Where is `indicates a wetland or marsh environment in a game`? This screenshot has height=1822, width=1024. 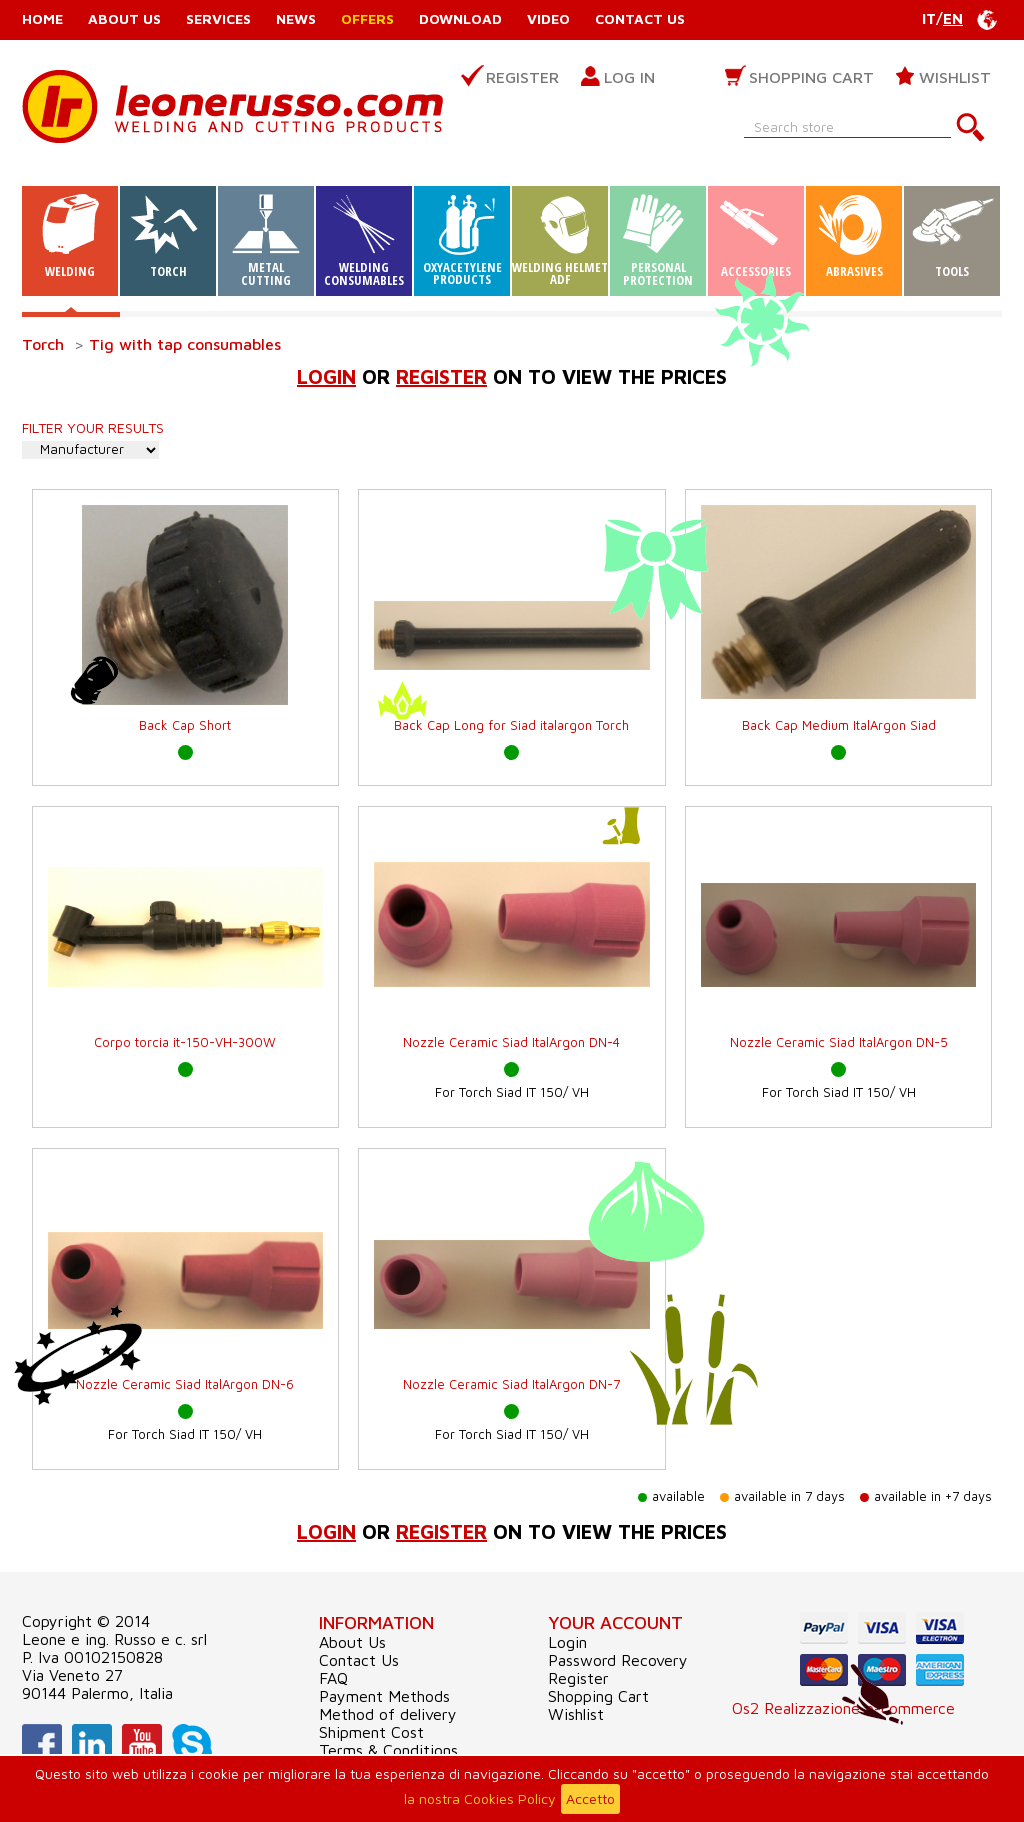
indicates a wetland or marsh environment in a game is located at coordinates (693, 1359).